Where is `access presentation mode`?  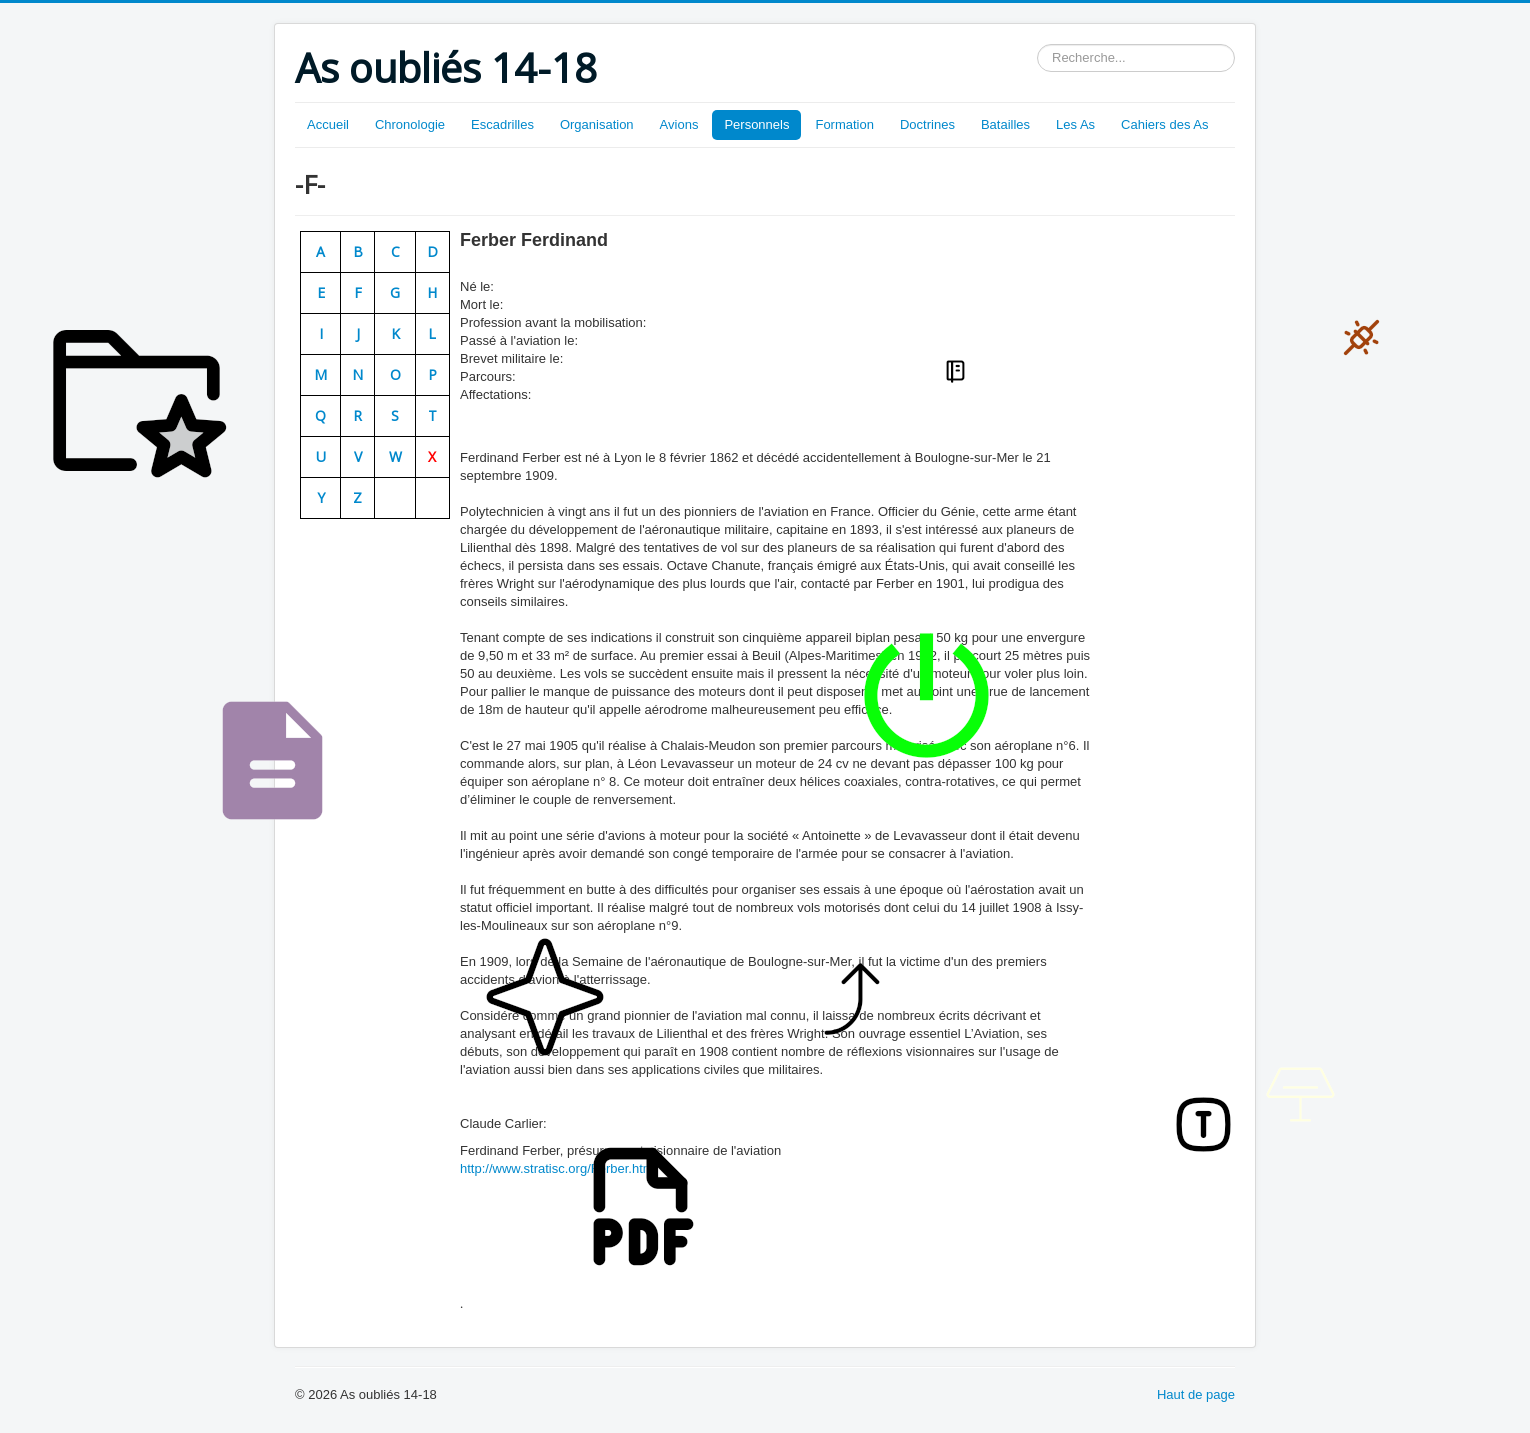 access presentation mode is located at coordinates (1300, 1094).